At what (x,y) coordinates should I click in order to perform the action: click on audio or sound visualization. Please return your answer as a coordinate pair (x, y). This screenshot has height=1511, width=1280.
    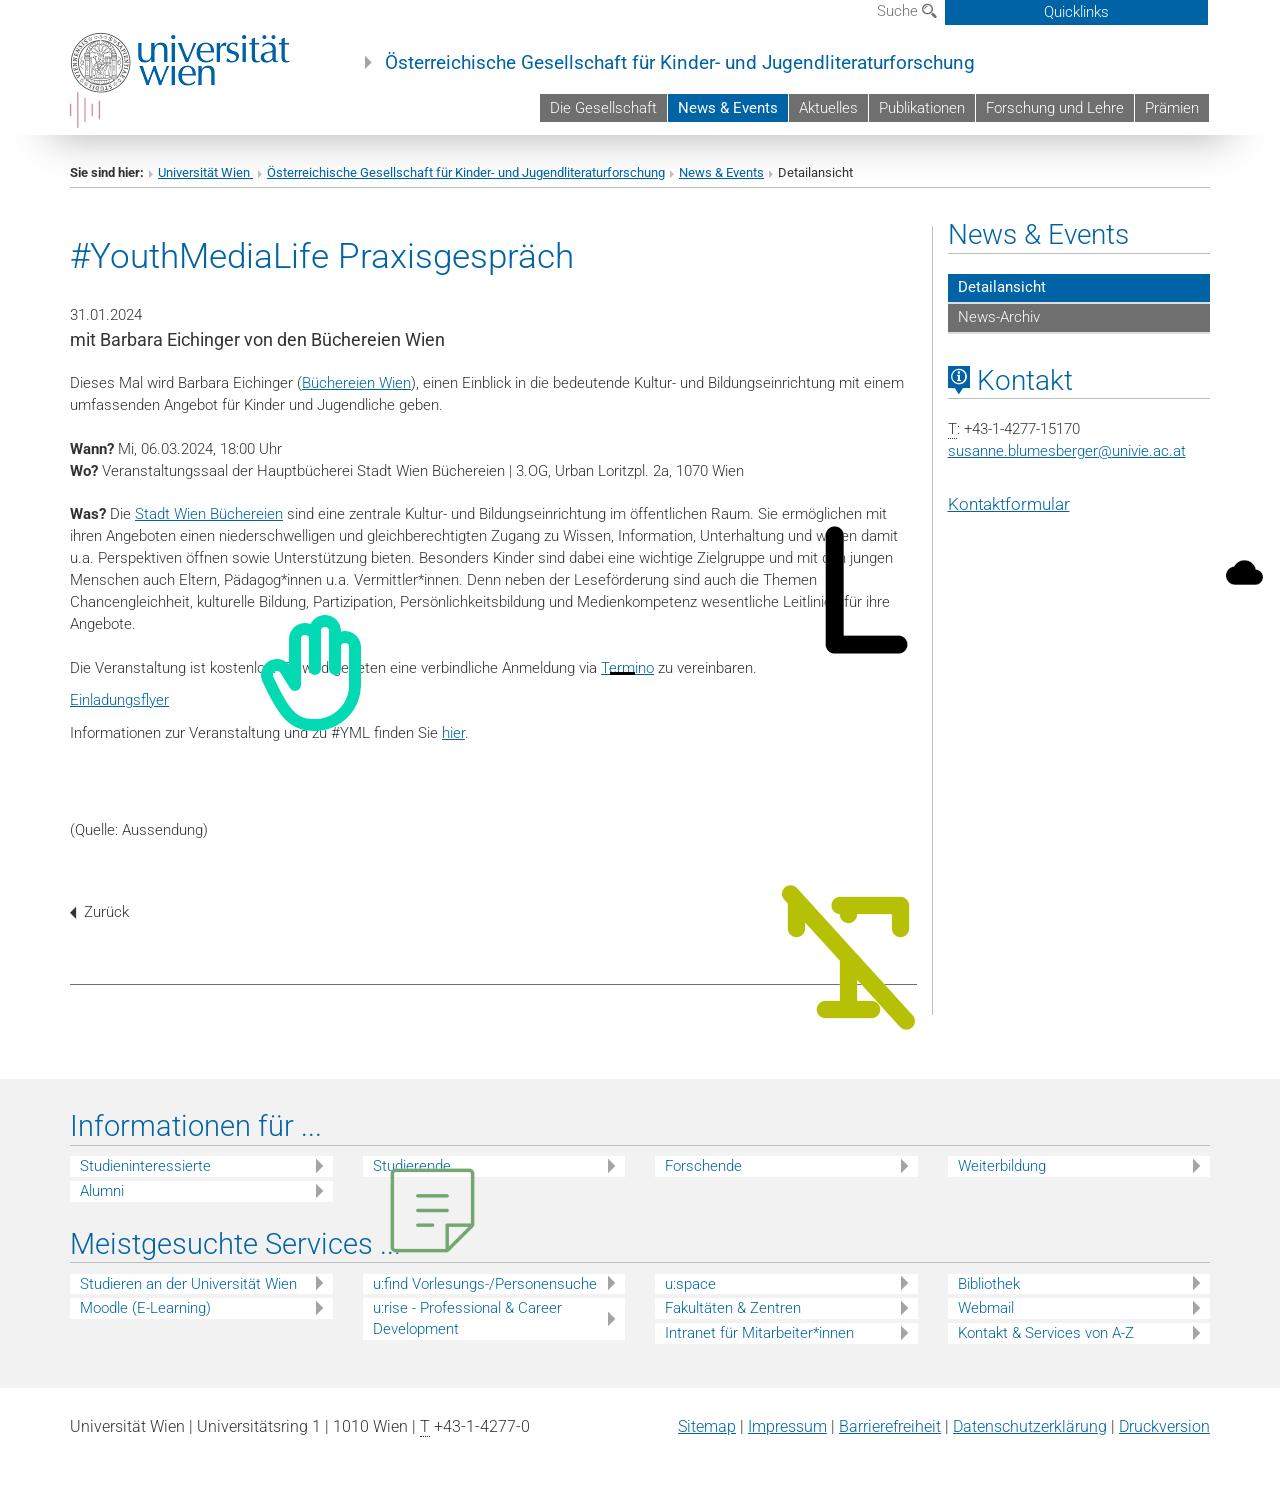
    Looking at the image, I should click on (85, 110).